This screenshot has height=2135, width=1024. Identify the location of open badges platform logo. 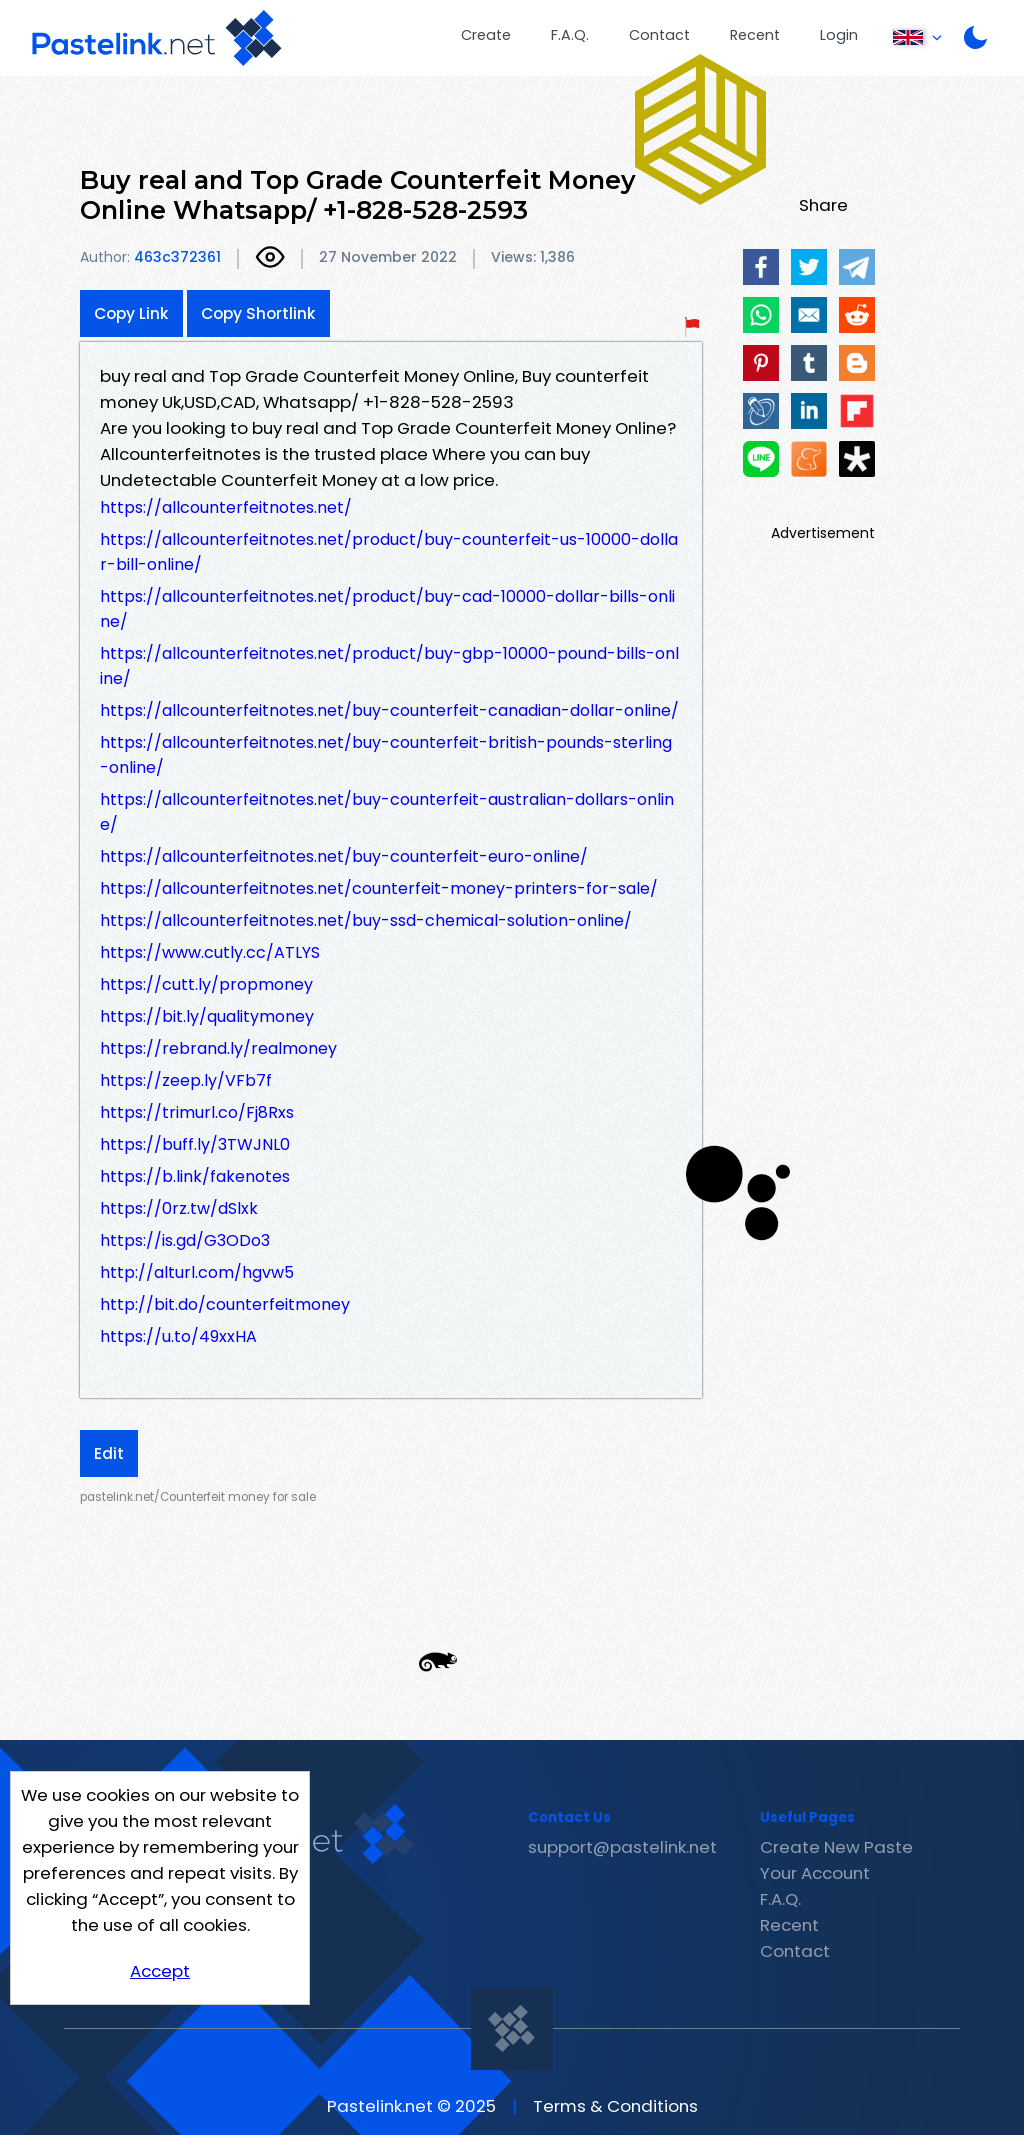
(700, 129).